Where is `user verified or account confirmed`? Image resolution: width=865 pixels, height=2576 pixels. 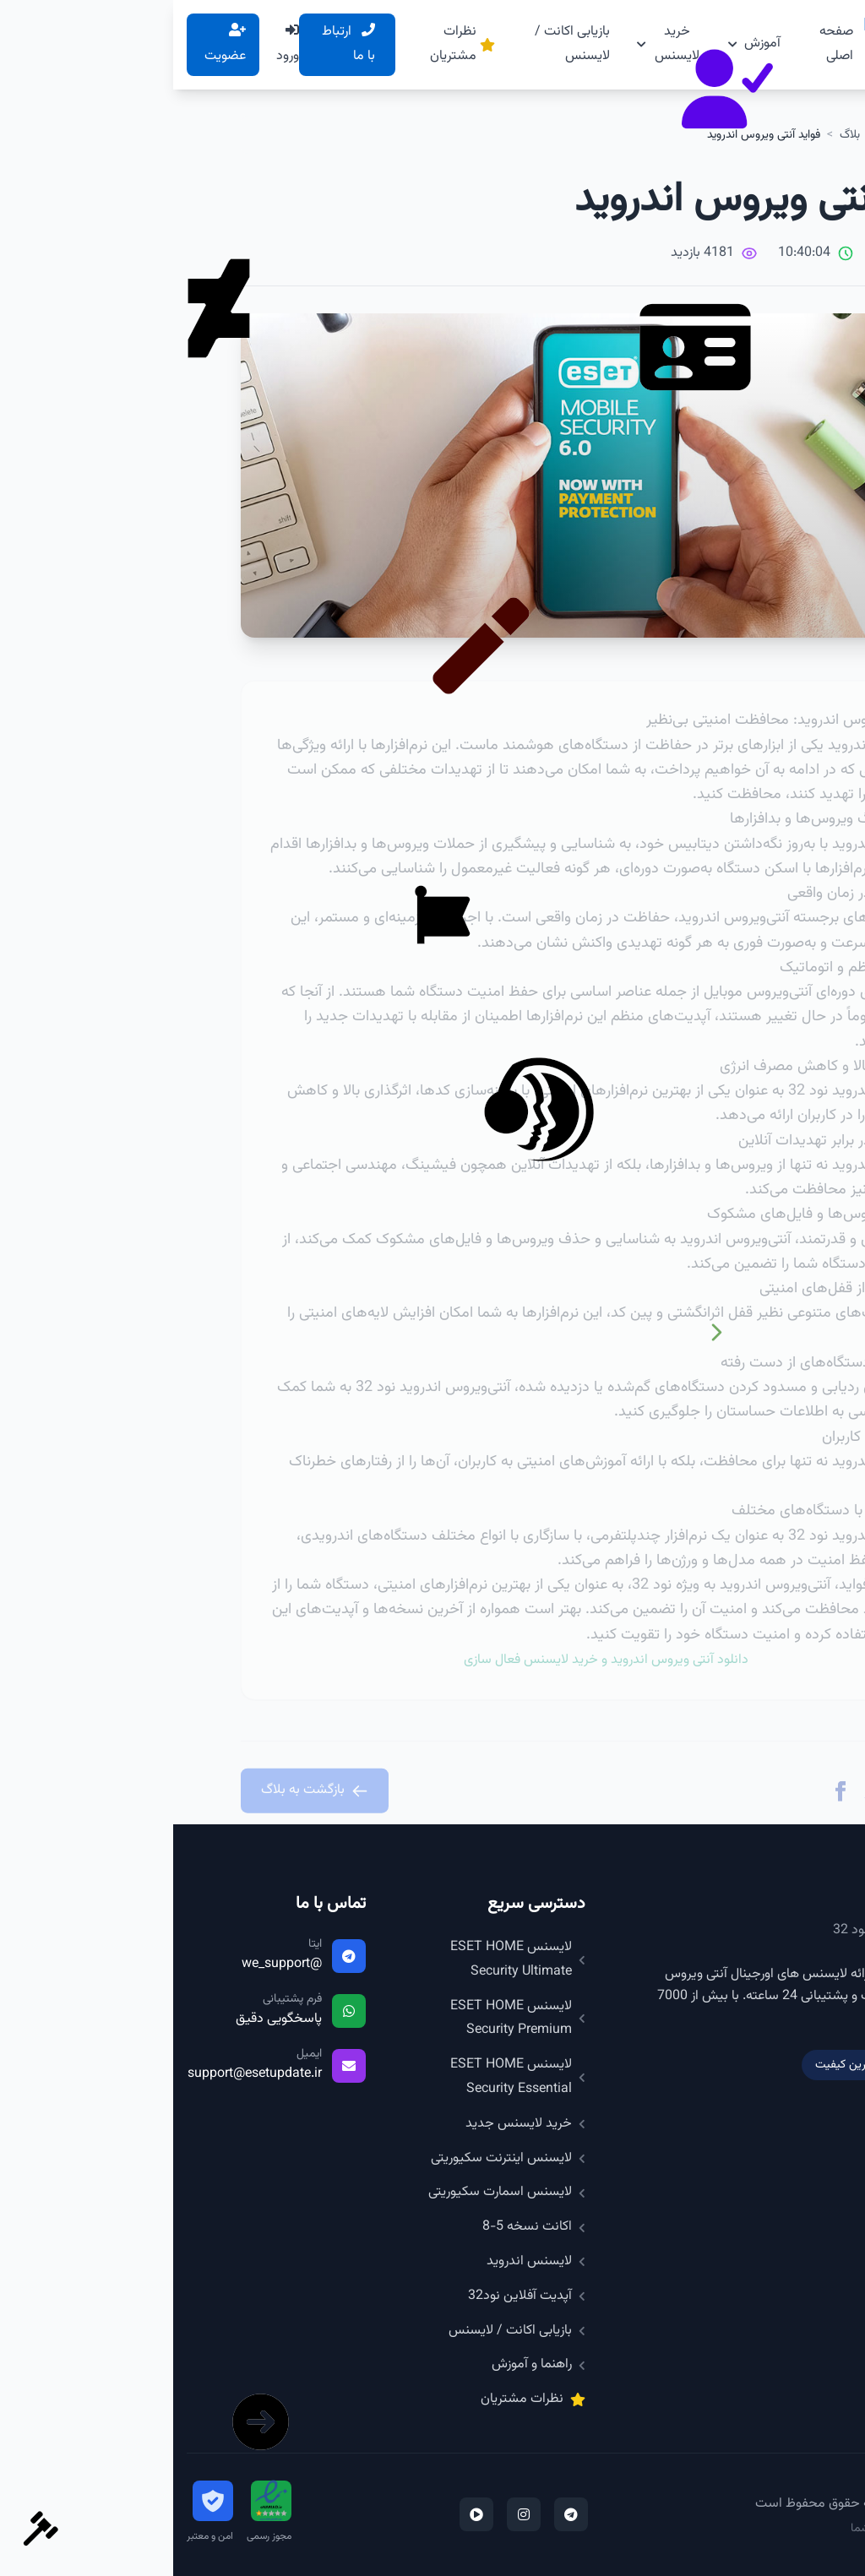
user verified or account confirmed is located at coordinates (724, 88).